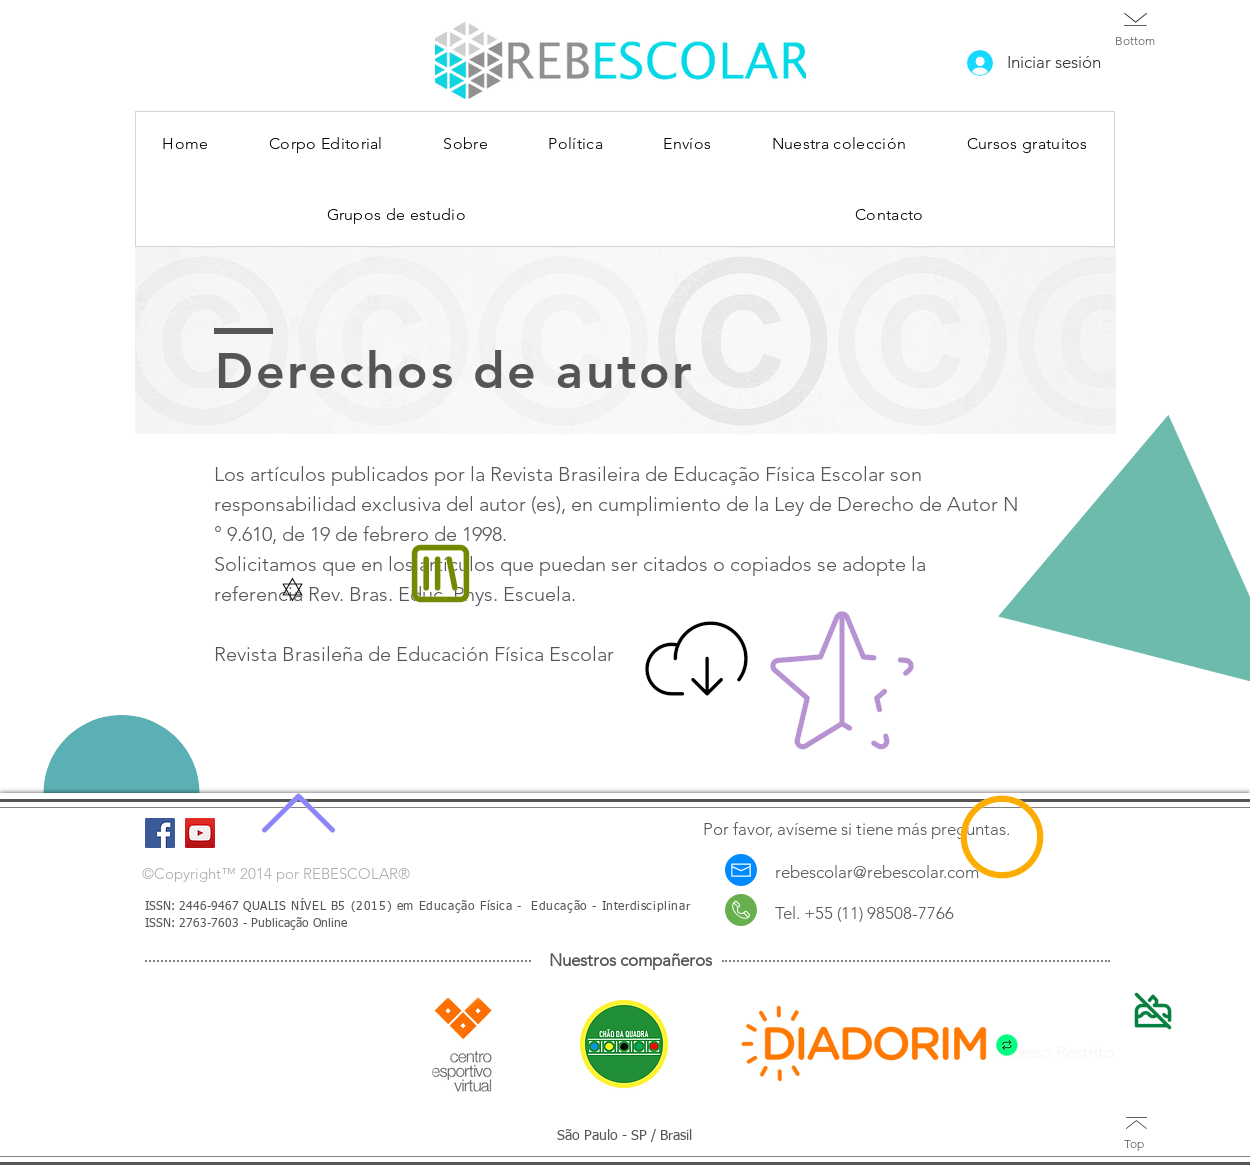  What do you see at coordinates (292, 589) in the screenshot?
I see `indicates Jewish religious content or services` at bounding box center [292, 589].